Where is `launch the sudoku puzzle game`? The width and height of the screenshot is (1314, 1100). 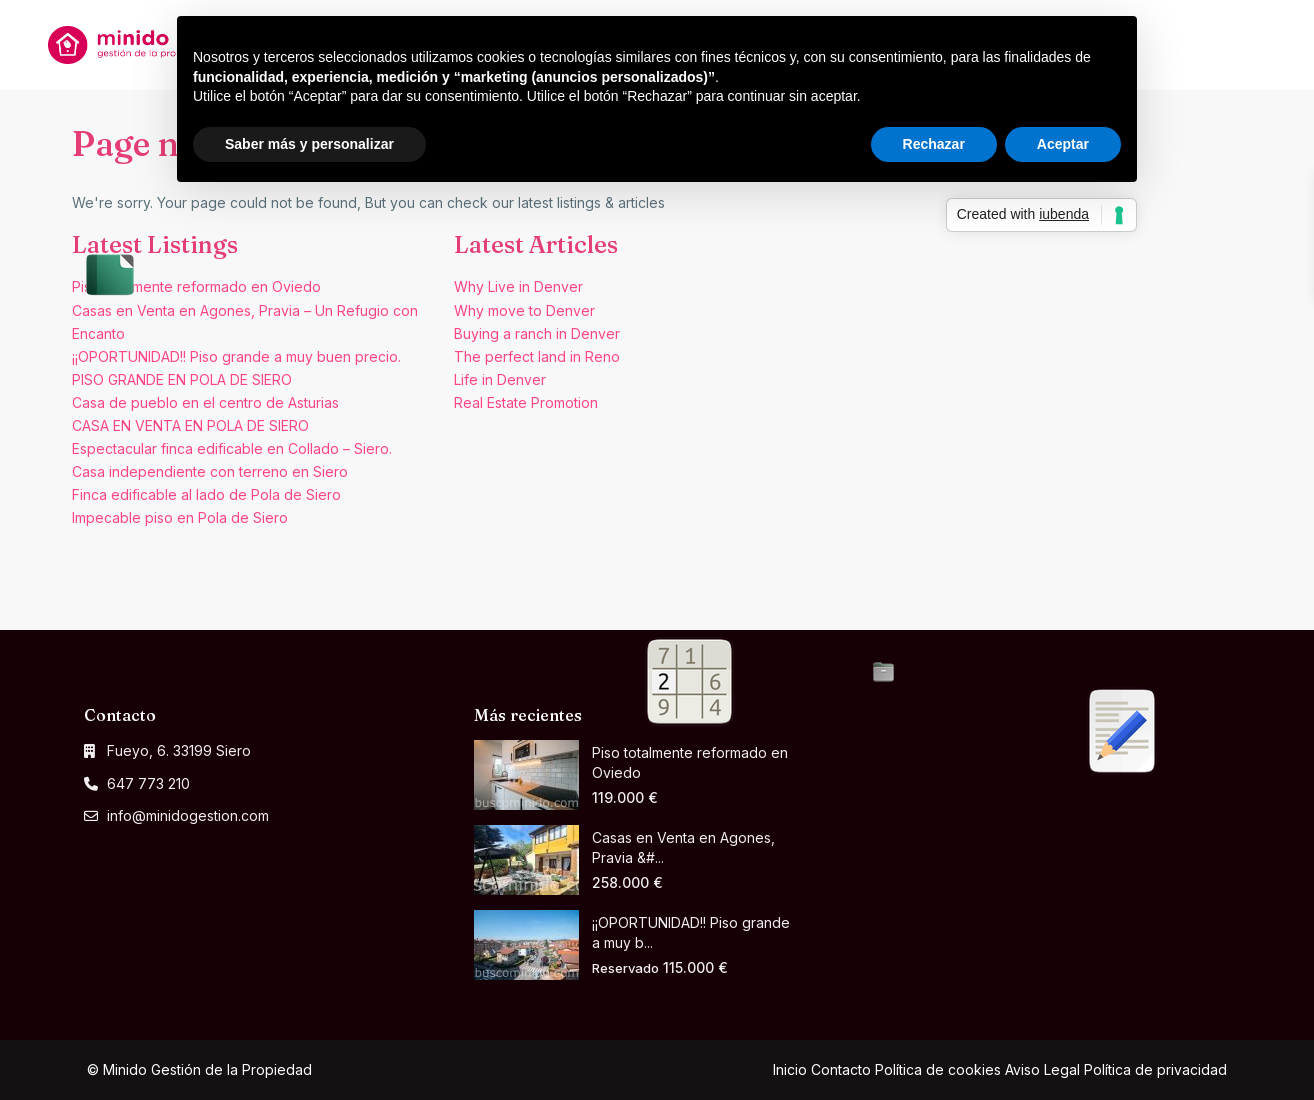 launch the sudoku puzzle game is located at coordinates (689, 681).